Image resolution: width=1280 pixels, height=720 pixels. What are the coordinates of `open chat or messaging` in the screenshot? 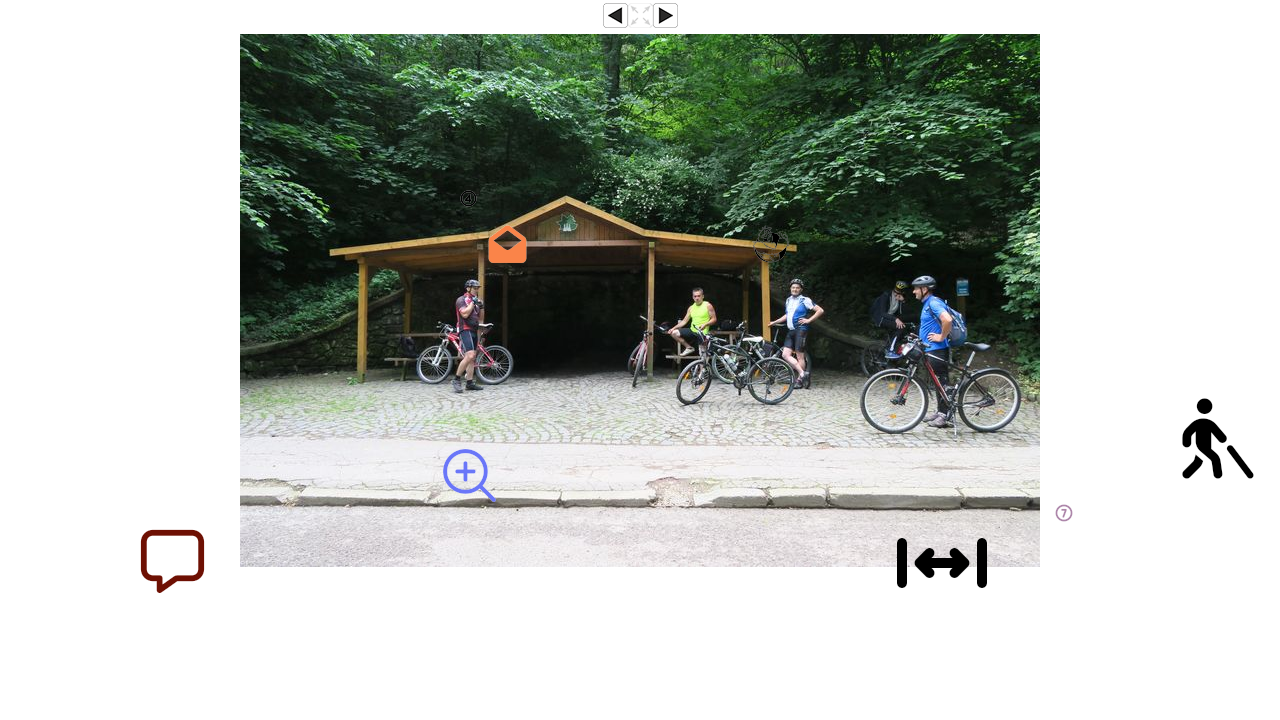 It's located at (172, 557).